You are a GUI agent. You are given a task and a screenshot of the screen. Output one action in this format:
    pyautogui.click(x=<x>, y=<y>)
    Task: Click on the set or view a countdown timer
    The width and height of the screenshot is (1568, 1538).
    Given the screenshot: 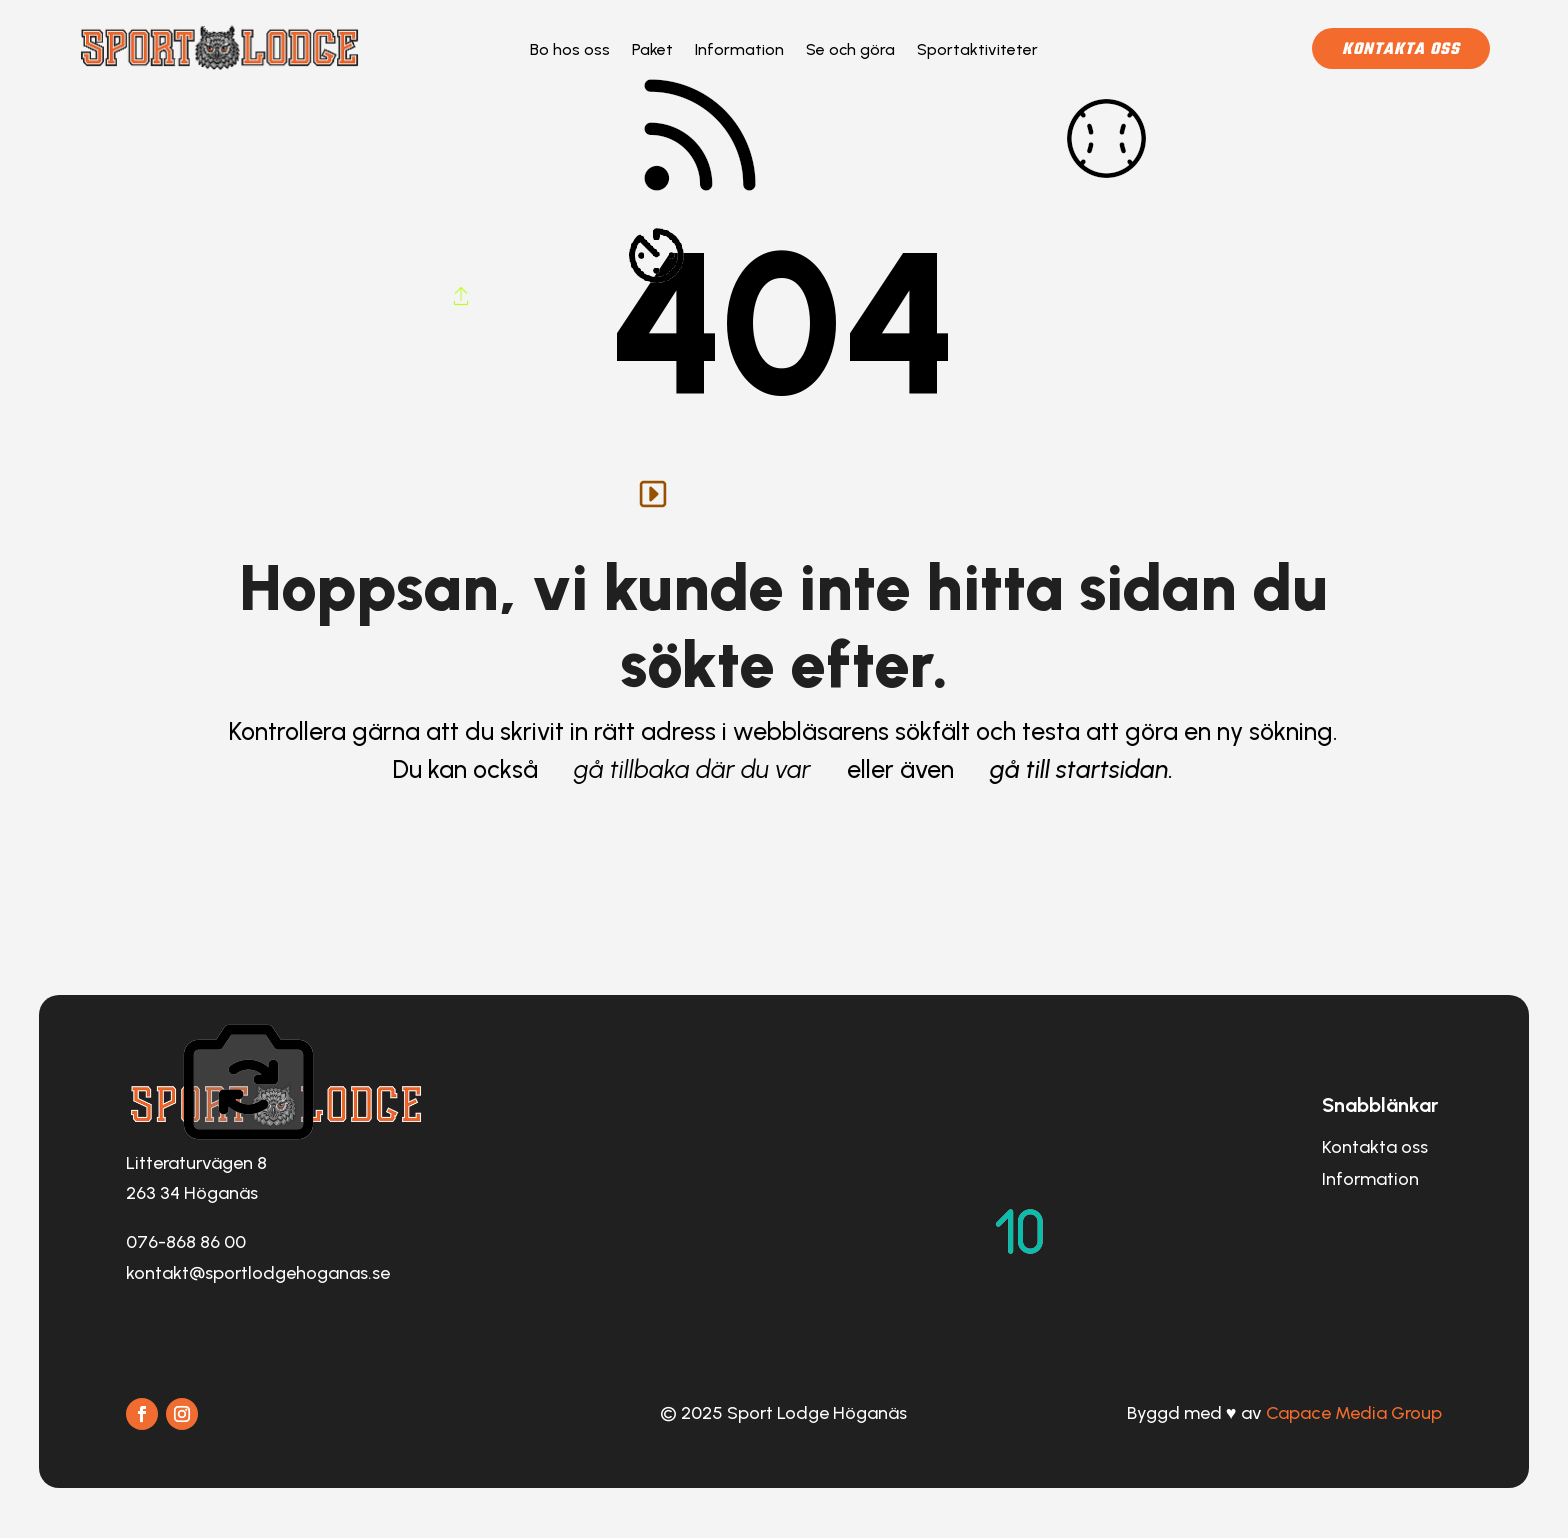 What is the action you would take?
    pyautogui.click(x=656, y=255)
    